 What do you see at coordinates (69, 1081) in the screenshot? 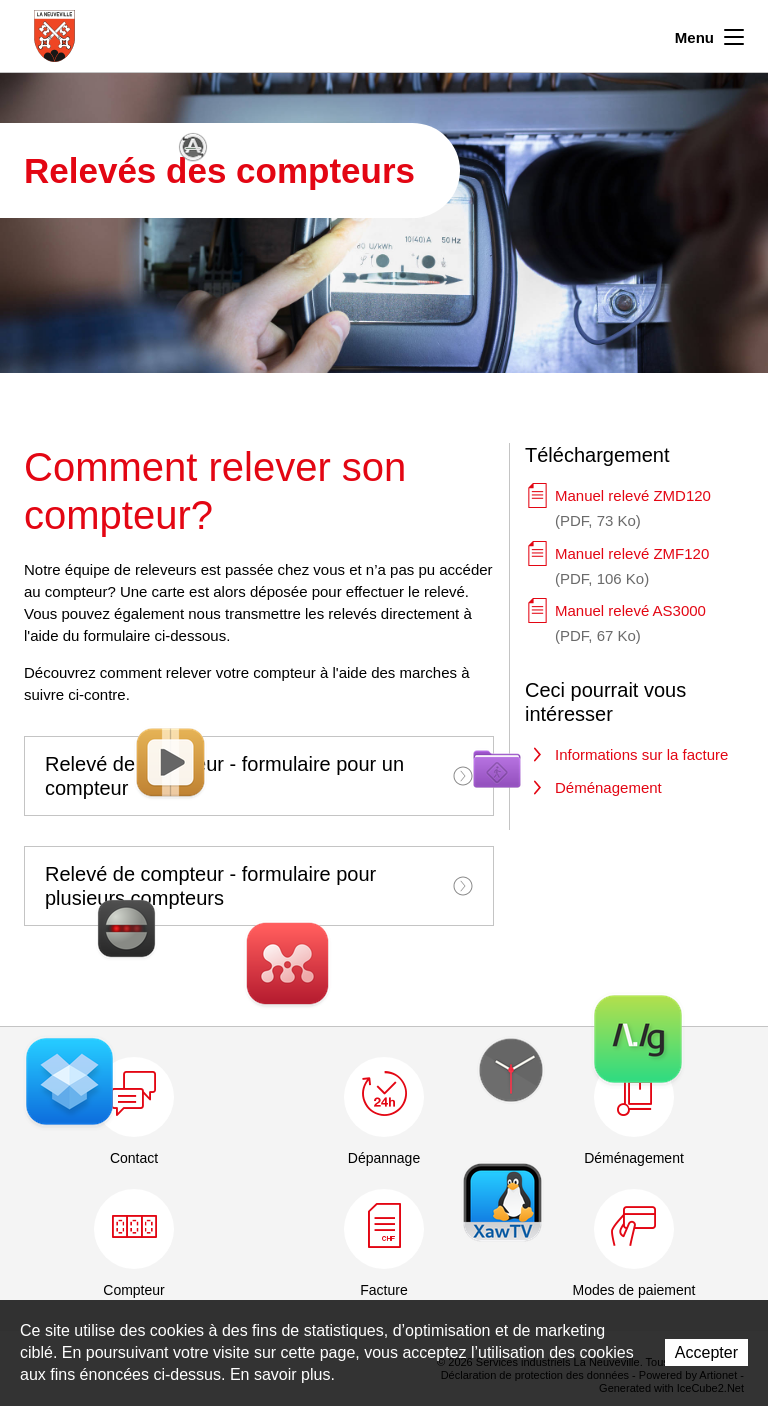
I see `open dropbox app` at bounding box center [69, 1081].